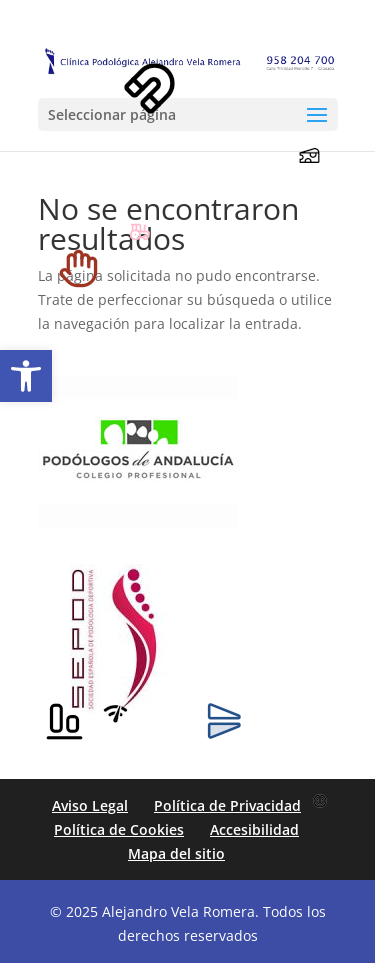 The width and height of the screenshot is (375, 963). Describe the element at coordinates (140, 232) in the screenshot. I see `access farm or agricultural equipment settings` at that location.